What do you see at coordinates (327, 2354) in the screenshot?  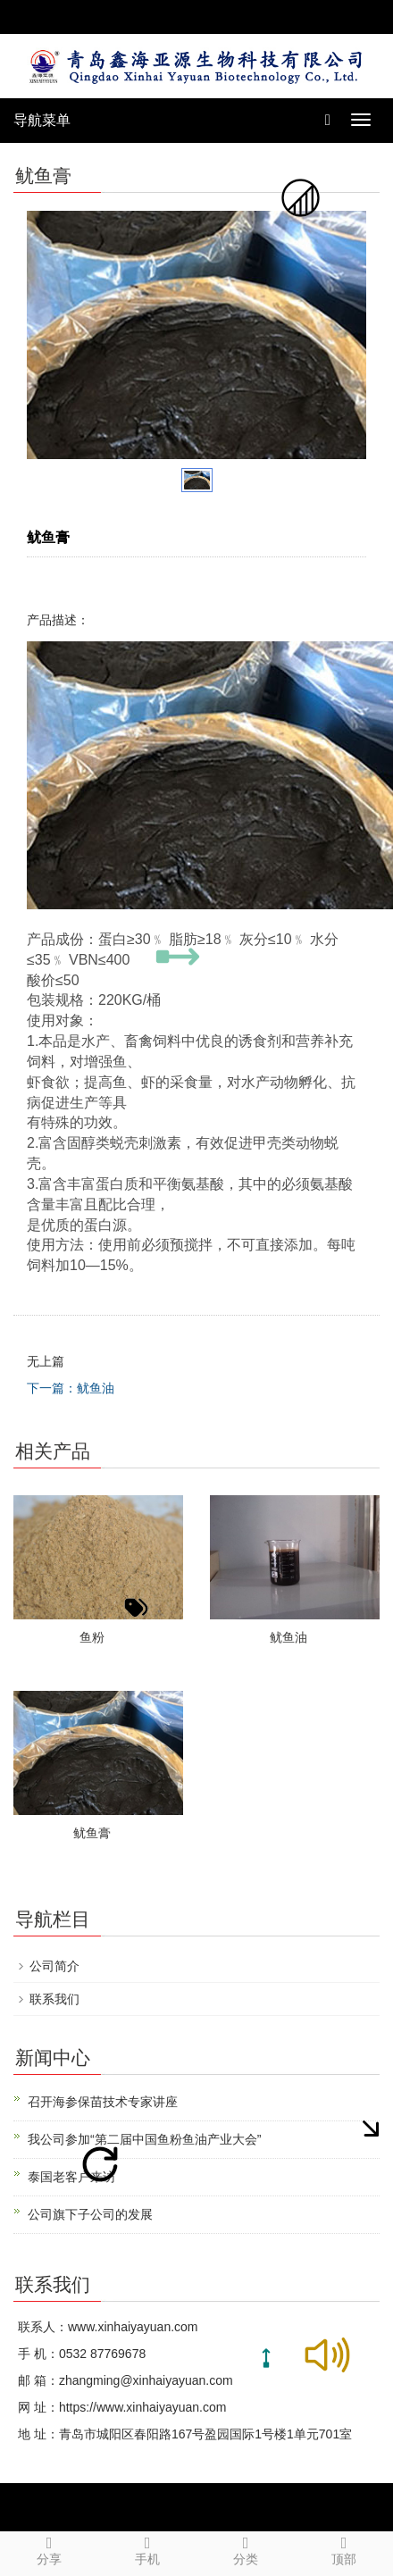 I see `adjust or increase audio volume` at bounding box center [327, 2354].